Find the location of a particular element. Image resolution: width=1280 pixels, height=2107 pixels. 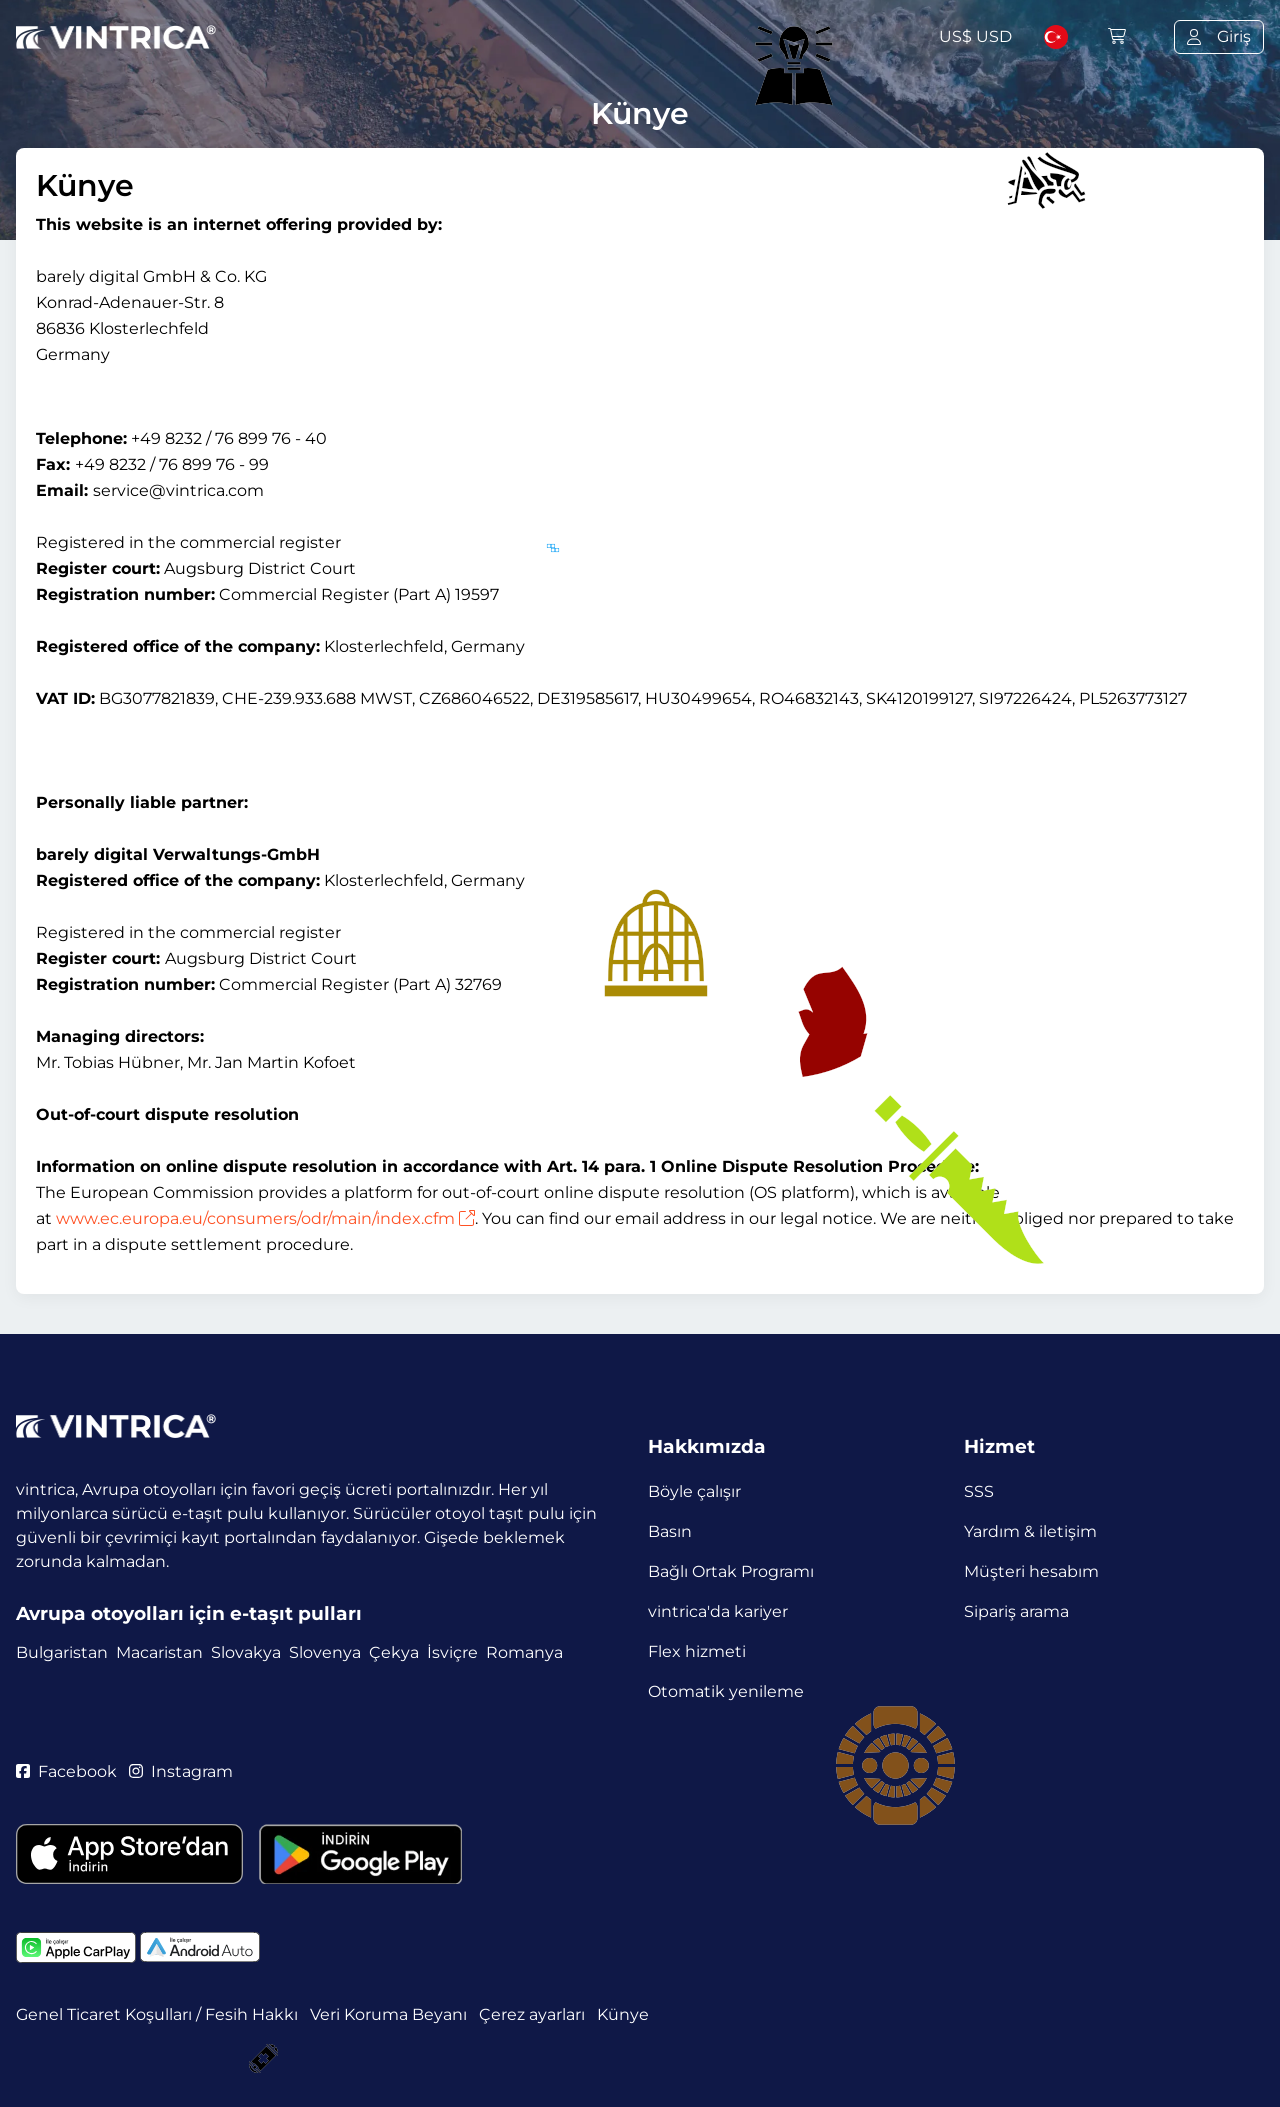

bird cage item or decoration in a game inventory is located at coordinates (656, 943).